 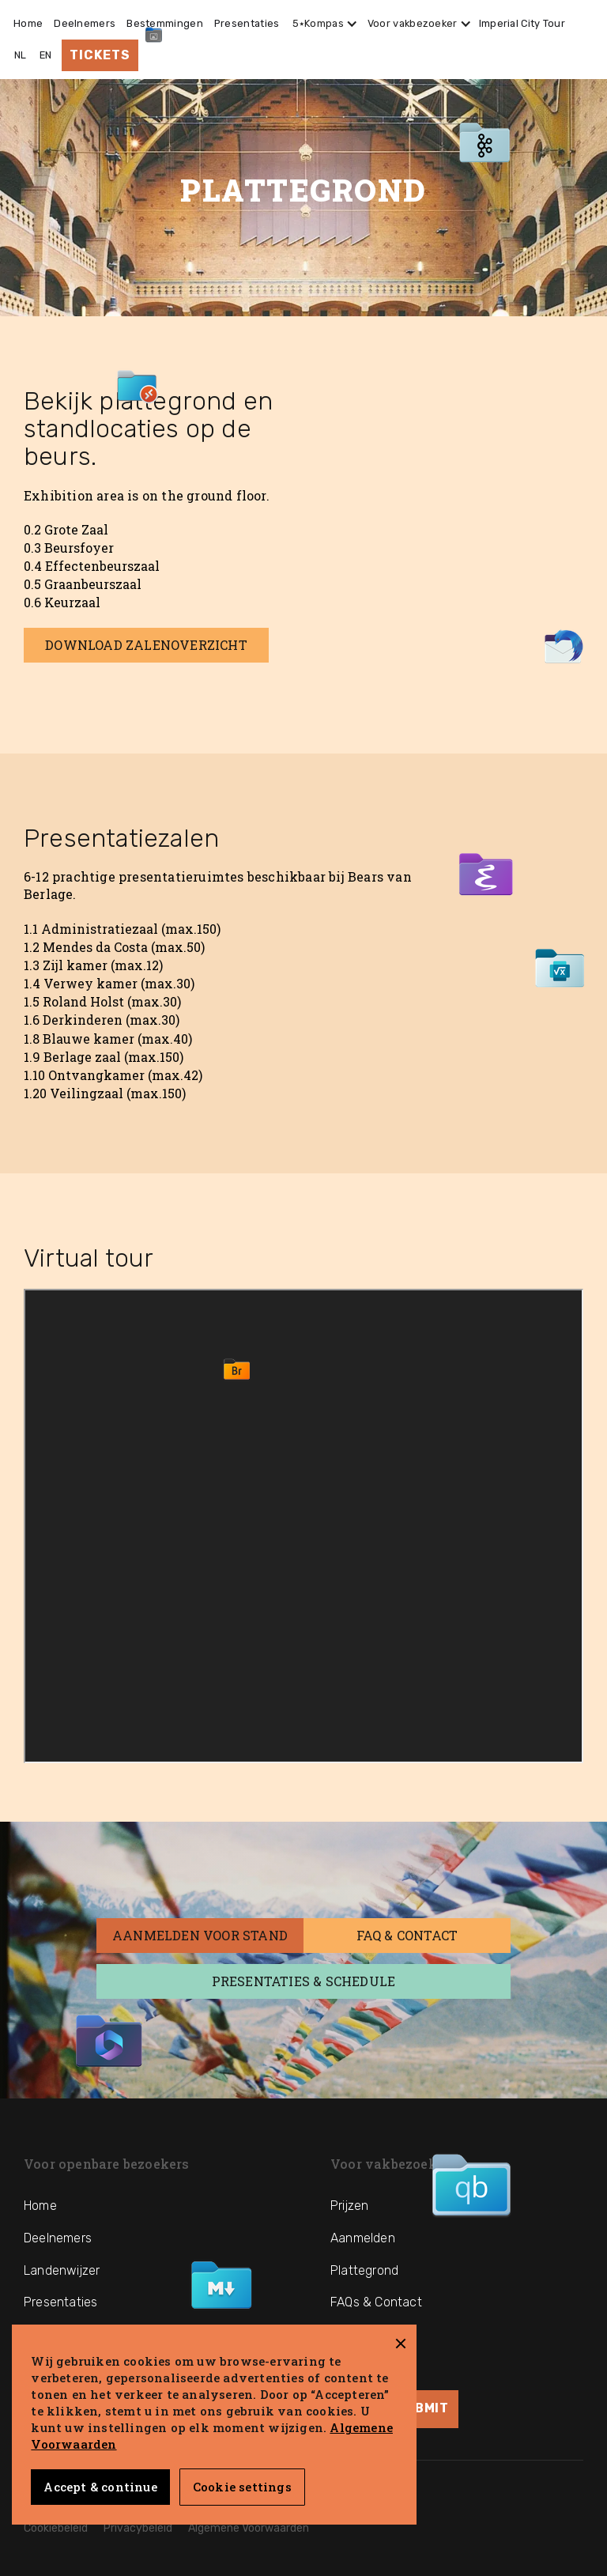 I want to click on open microsoft math solver files folder, so click(x=560, y=969).